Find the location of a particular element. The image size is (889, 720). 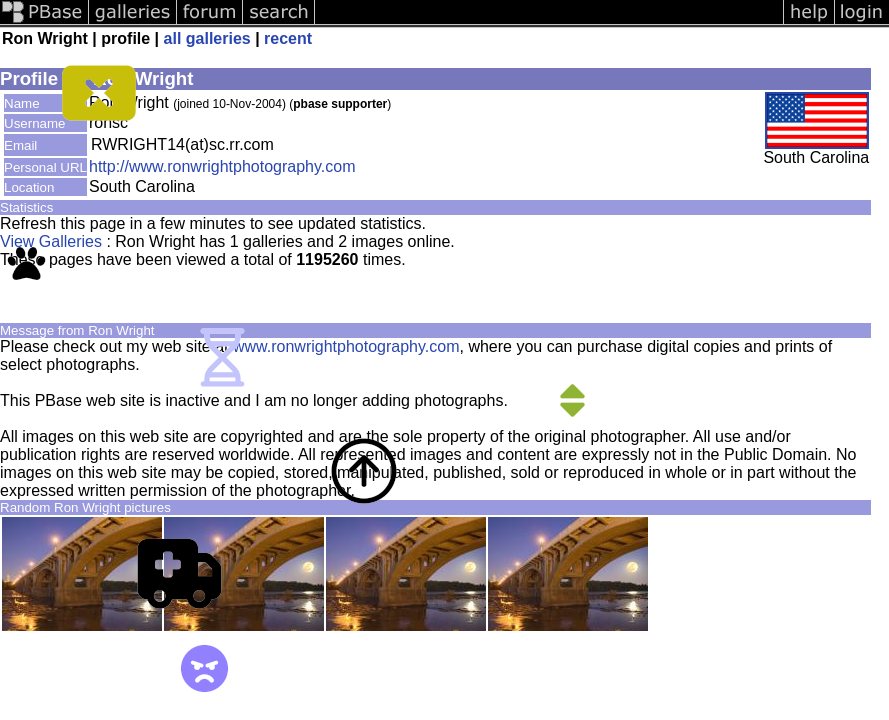

react to a post with anger is located at coordinates (204, 668).